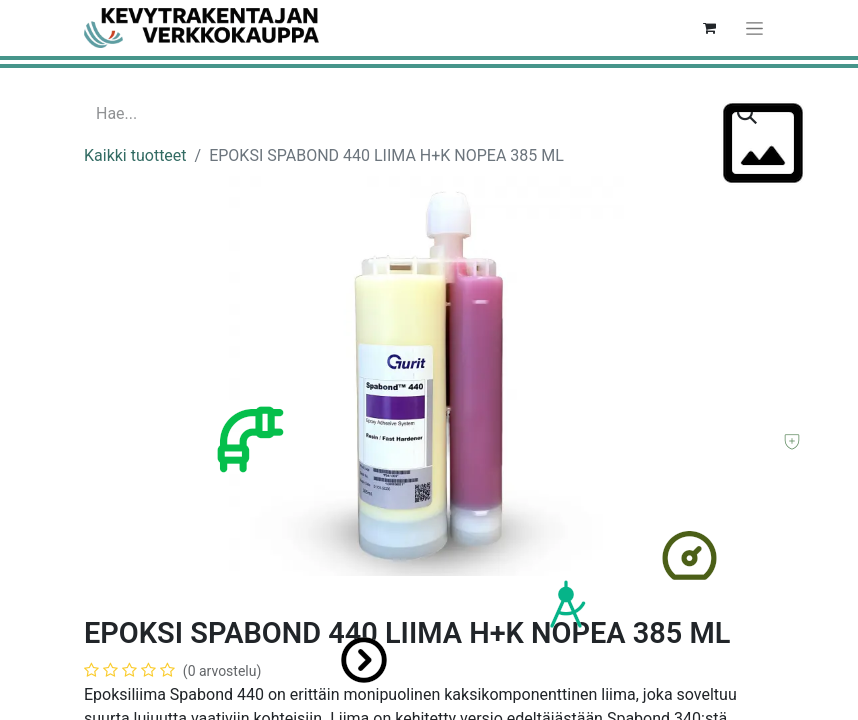 Image resolution: width=858 pixels, height=720 pixels. I want to click on access your dashboard or control panel, so click(689, 555).